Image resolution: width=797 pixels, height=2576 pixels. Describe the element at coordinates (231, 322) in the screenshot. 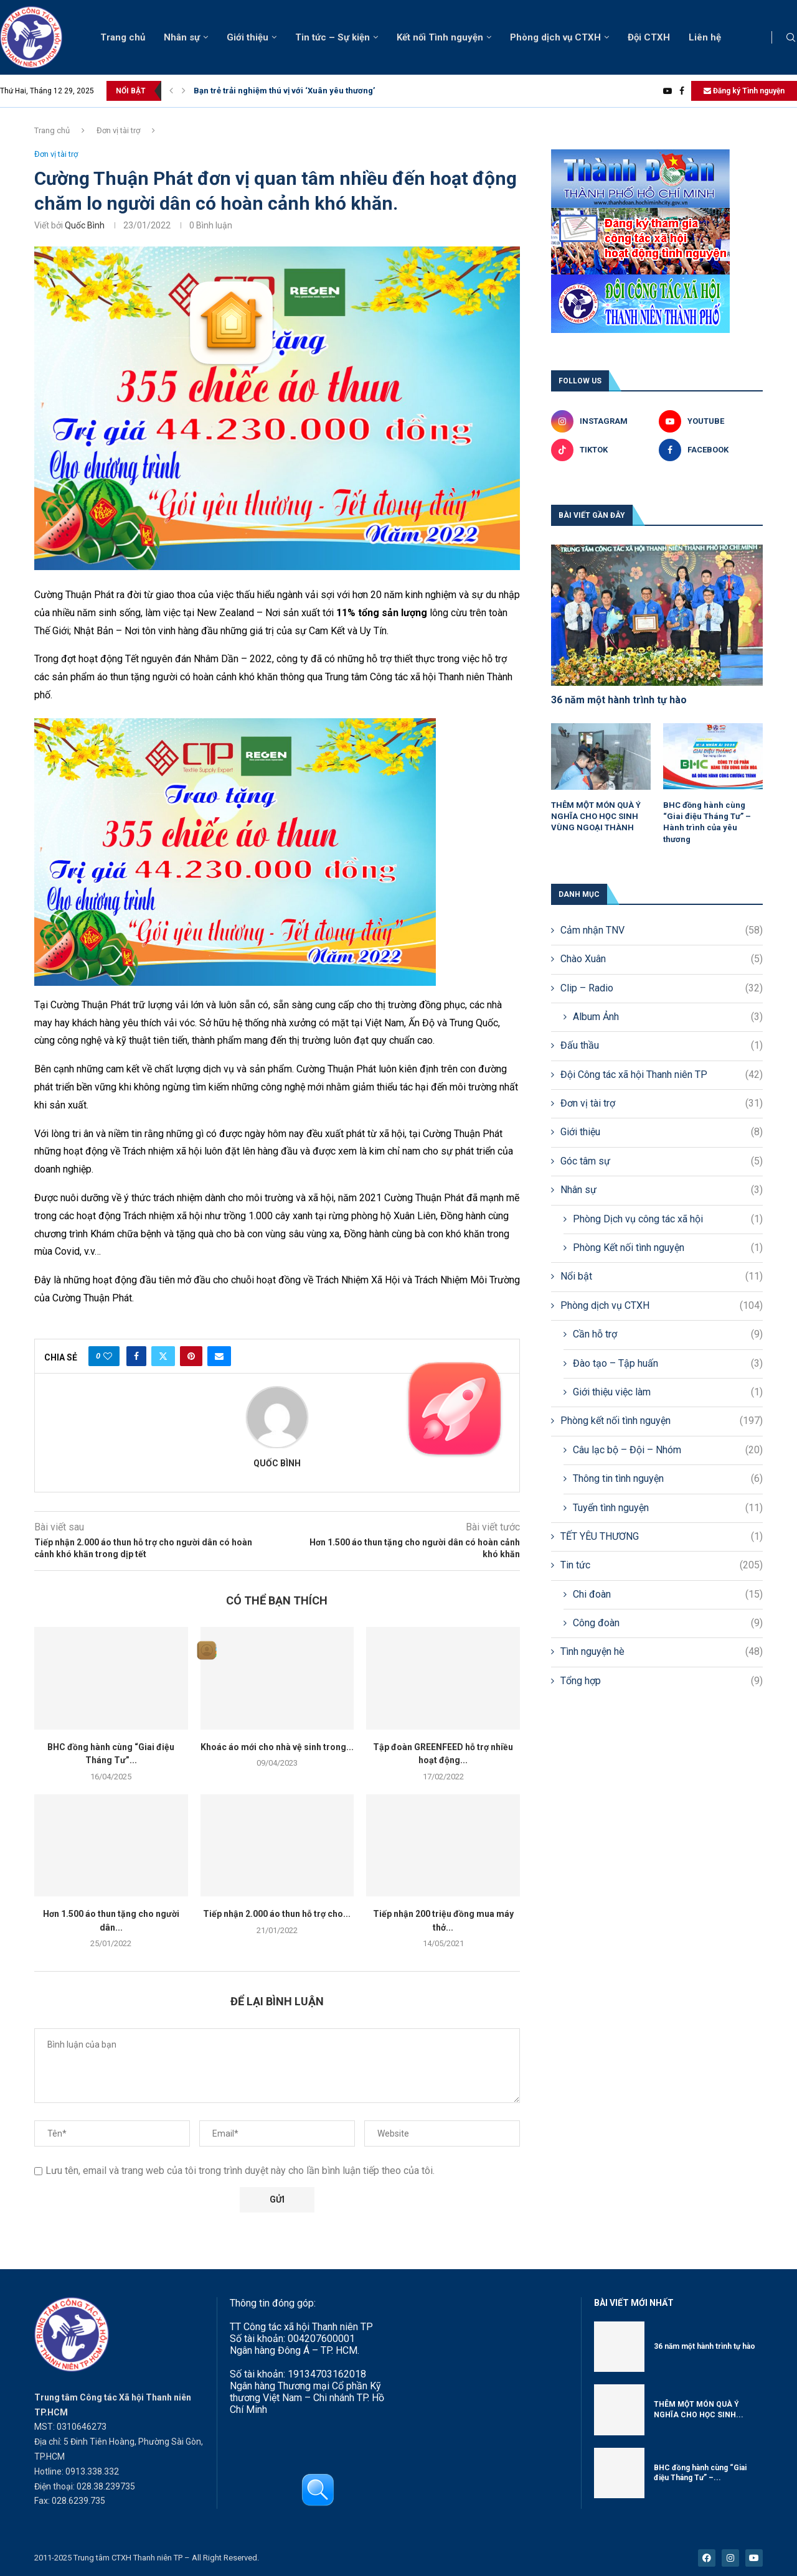

I see `open the Apple Home app` at that location.